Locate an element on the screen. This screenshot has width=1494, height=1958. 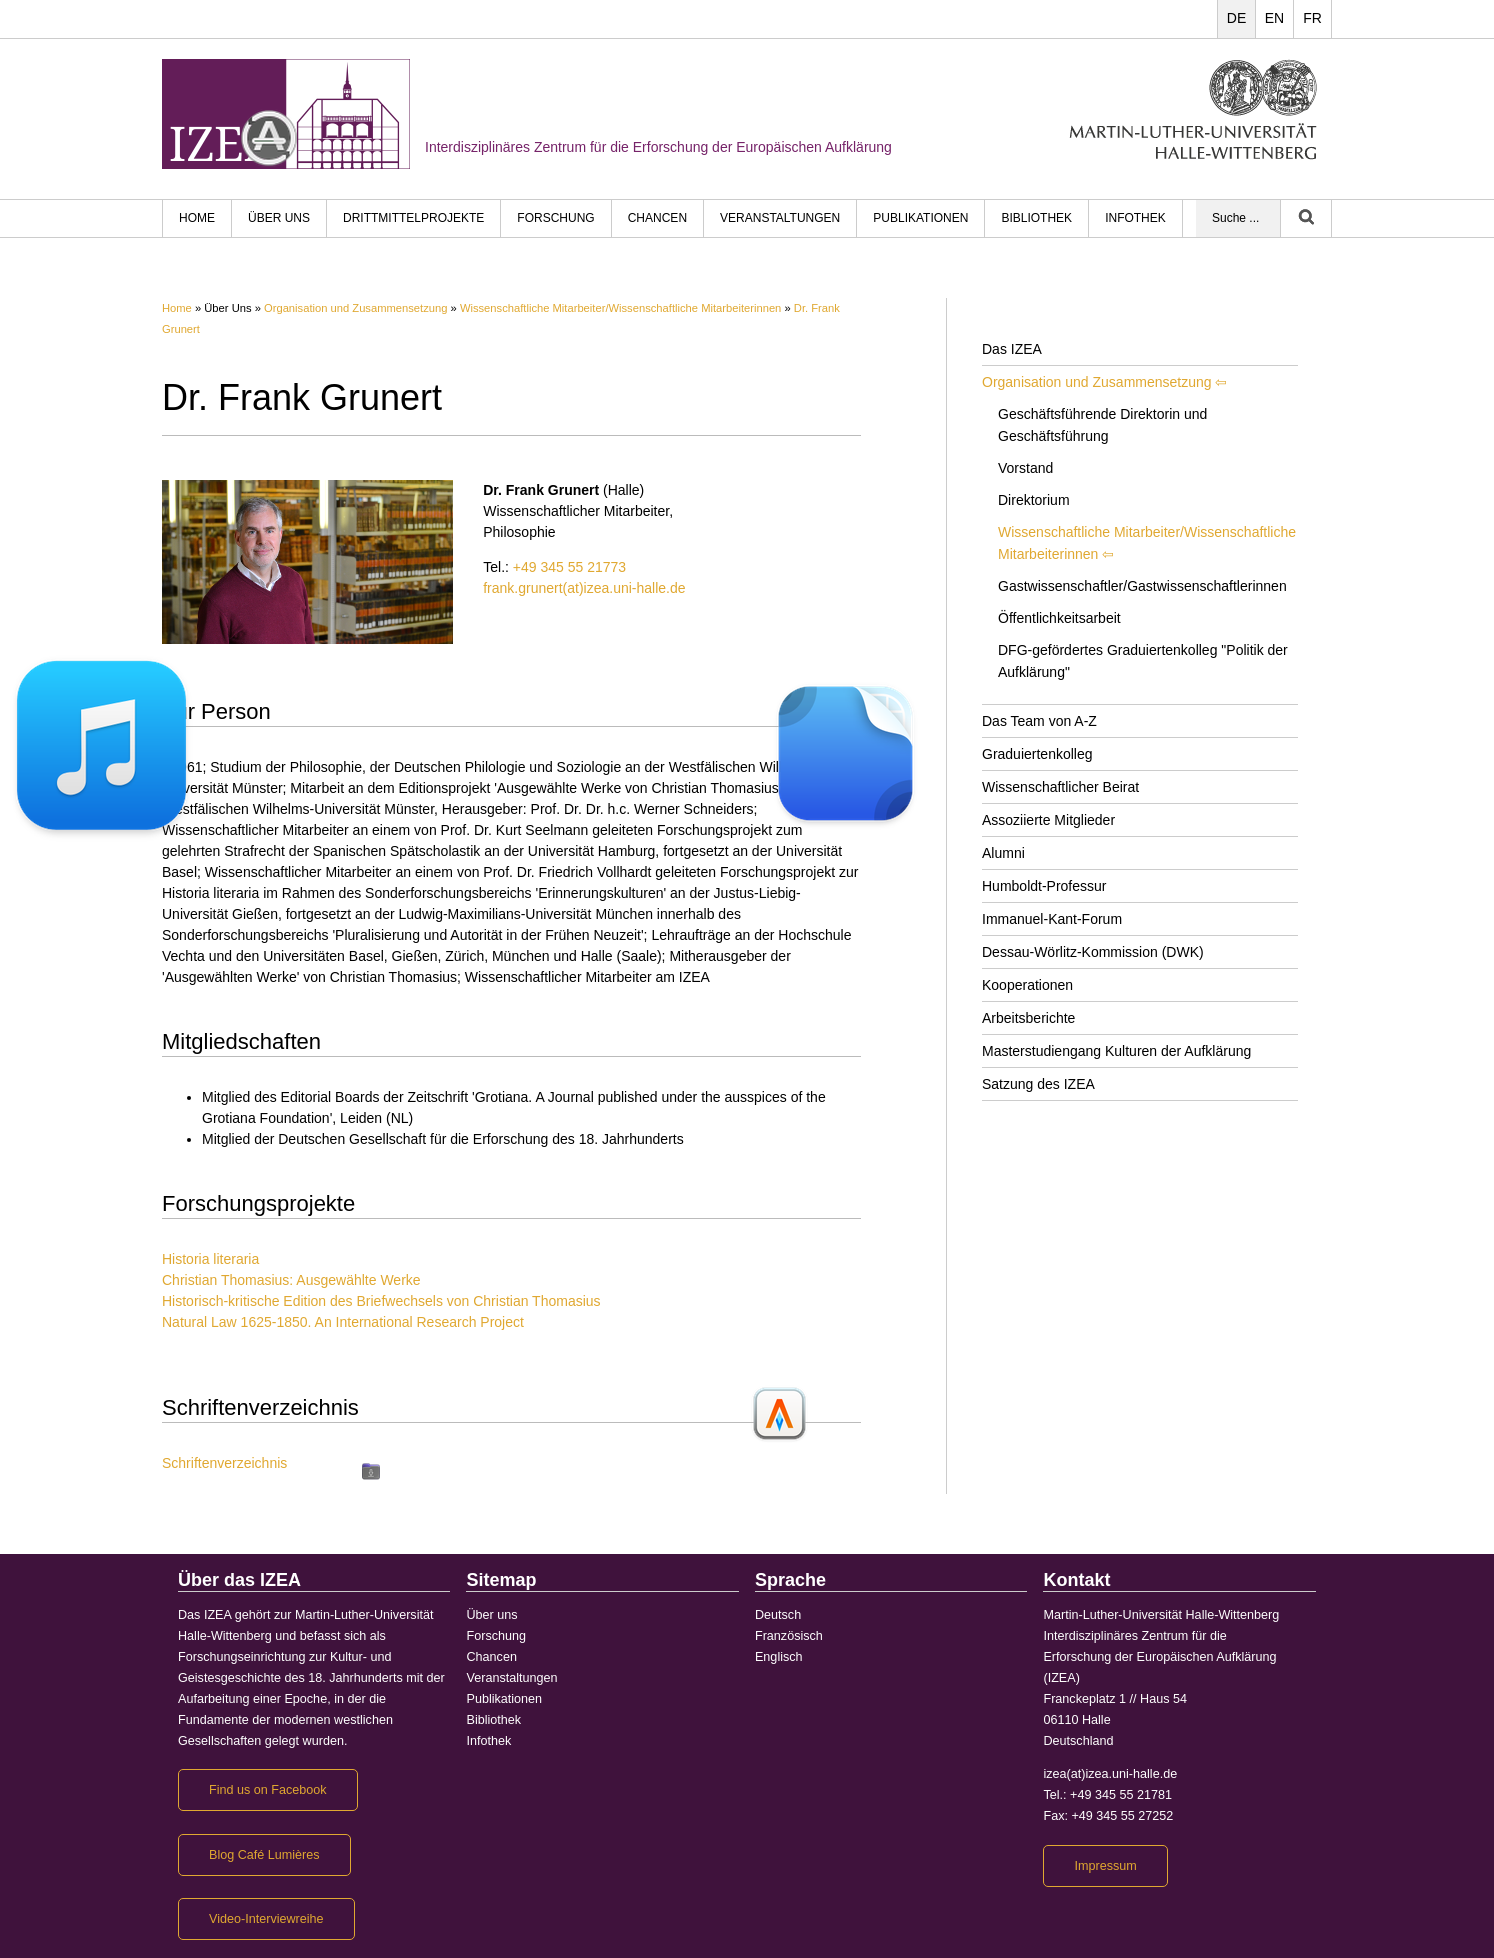
open alacritty terminal emulator is located at coordinates (779, 1413).